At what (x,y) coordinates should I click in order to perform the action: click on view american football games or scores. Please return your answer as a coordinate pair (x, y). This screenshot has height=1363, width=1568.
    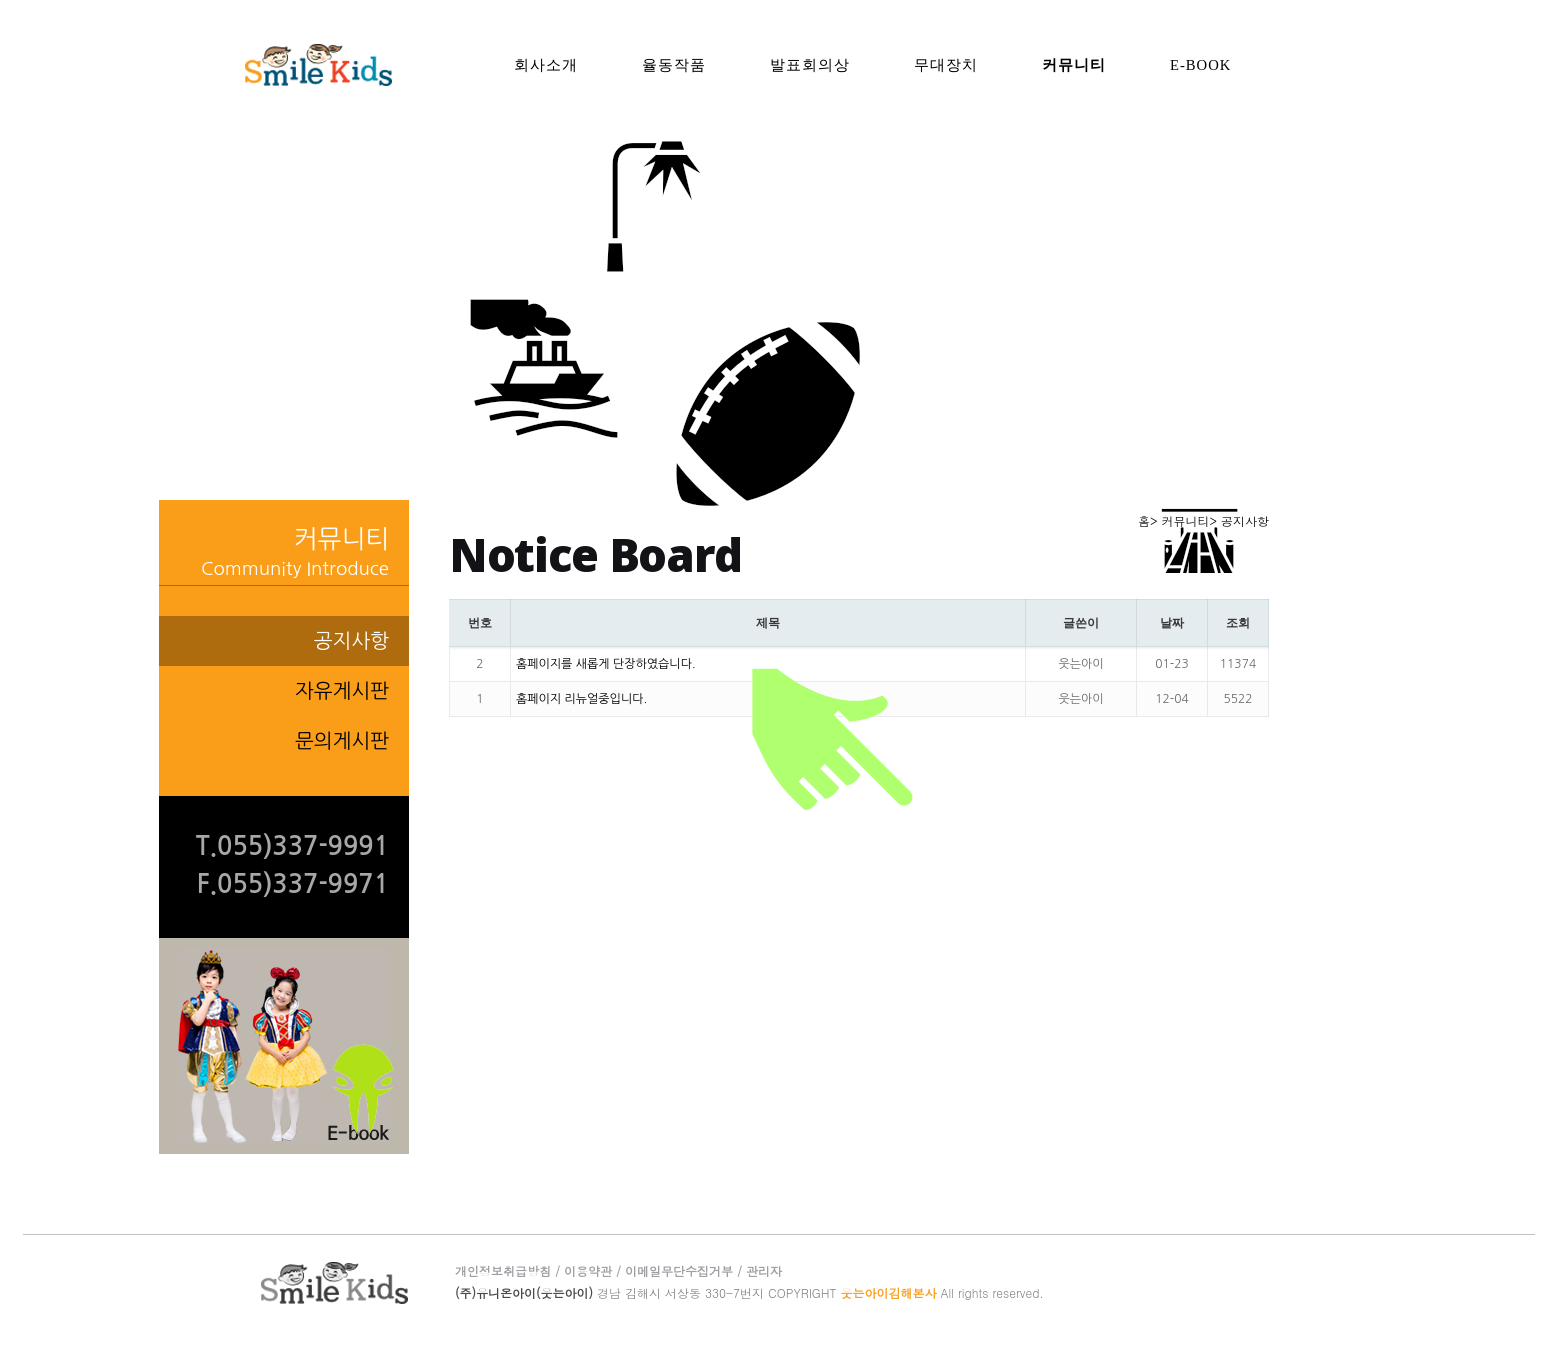
    Looking at the image, I should click on (768, 414).